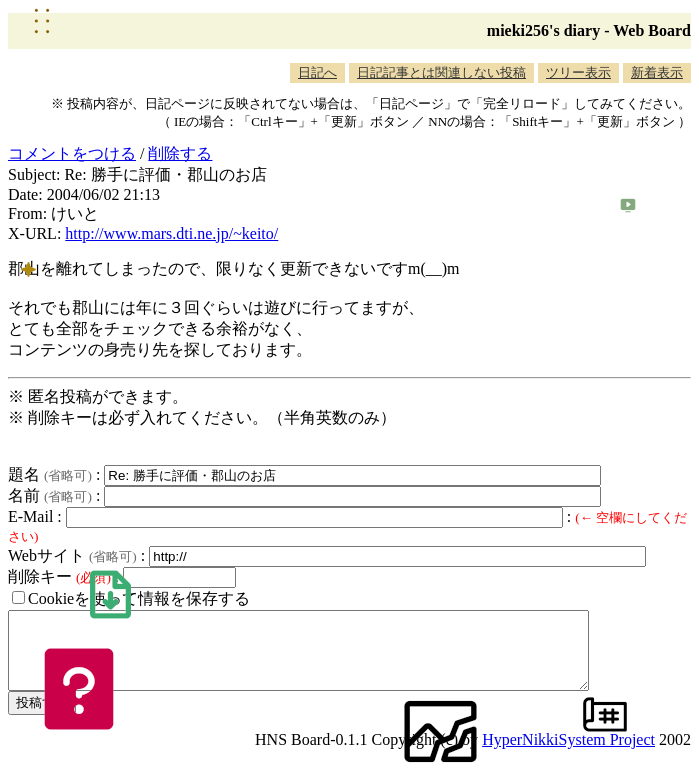 This screenshot has width=699, height=780. What do you see at coordinates (42, 21) in the screenshot?
I see `drag to reorder items` at bounding box center [42, 21].